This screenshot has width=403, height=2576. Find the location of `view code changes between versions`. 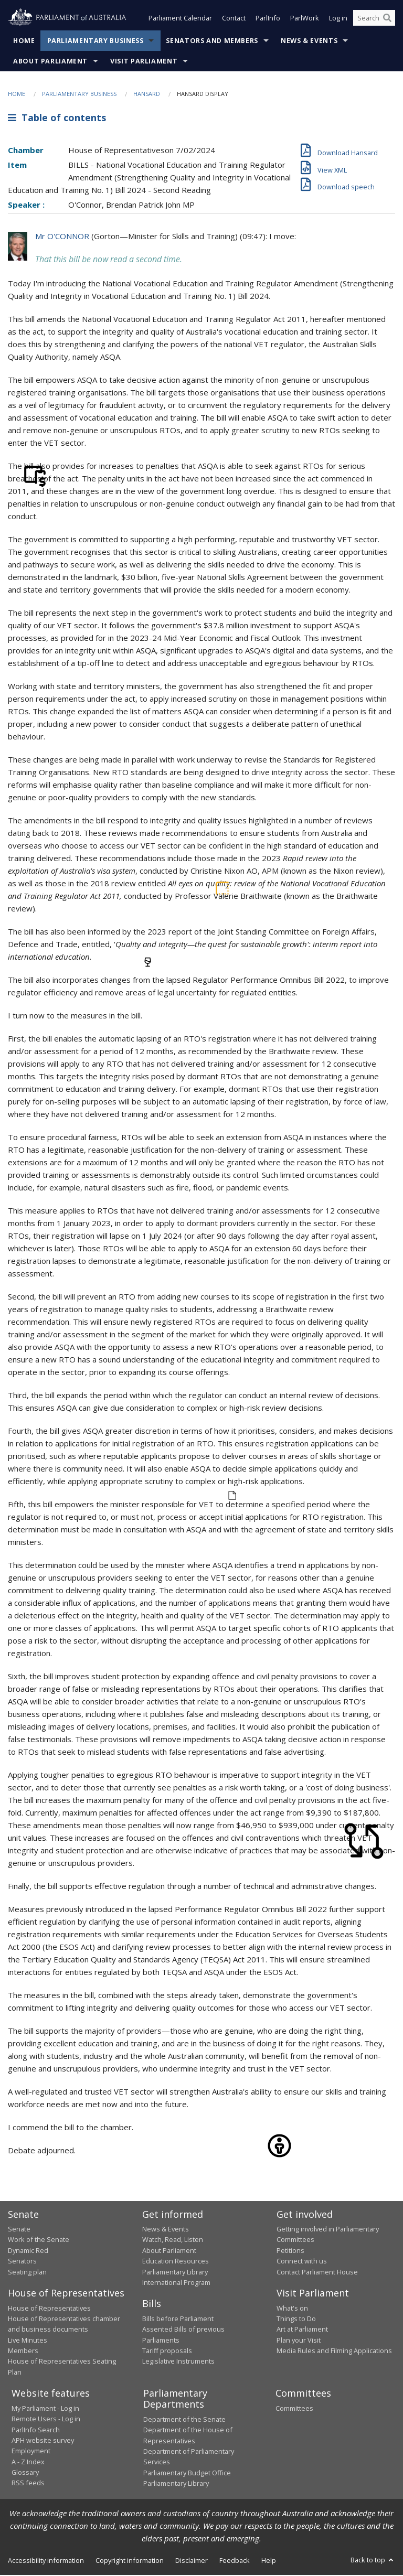

view code changes between versions is located at coordinates (364, 1841).